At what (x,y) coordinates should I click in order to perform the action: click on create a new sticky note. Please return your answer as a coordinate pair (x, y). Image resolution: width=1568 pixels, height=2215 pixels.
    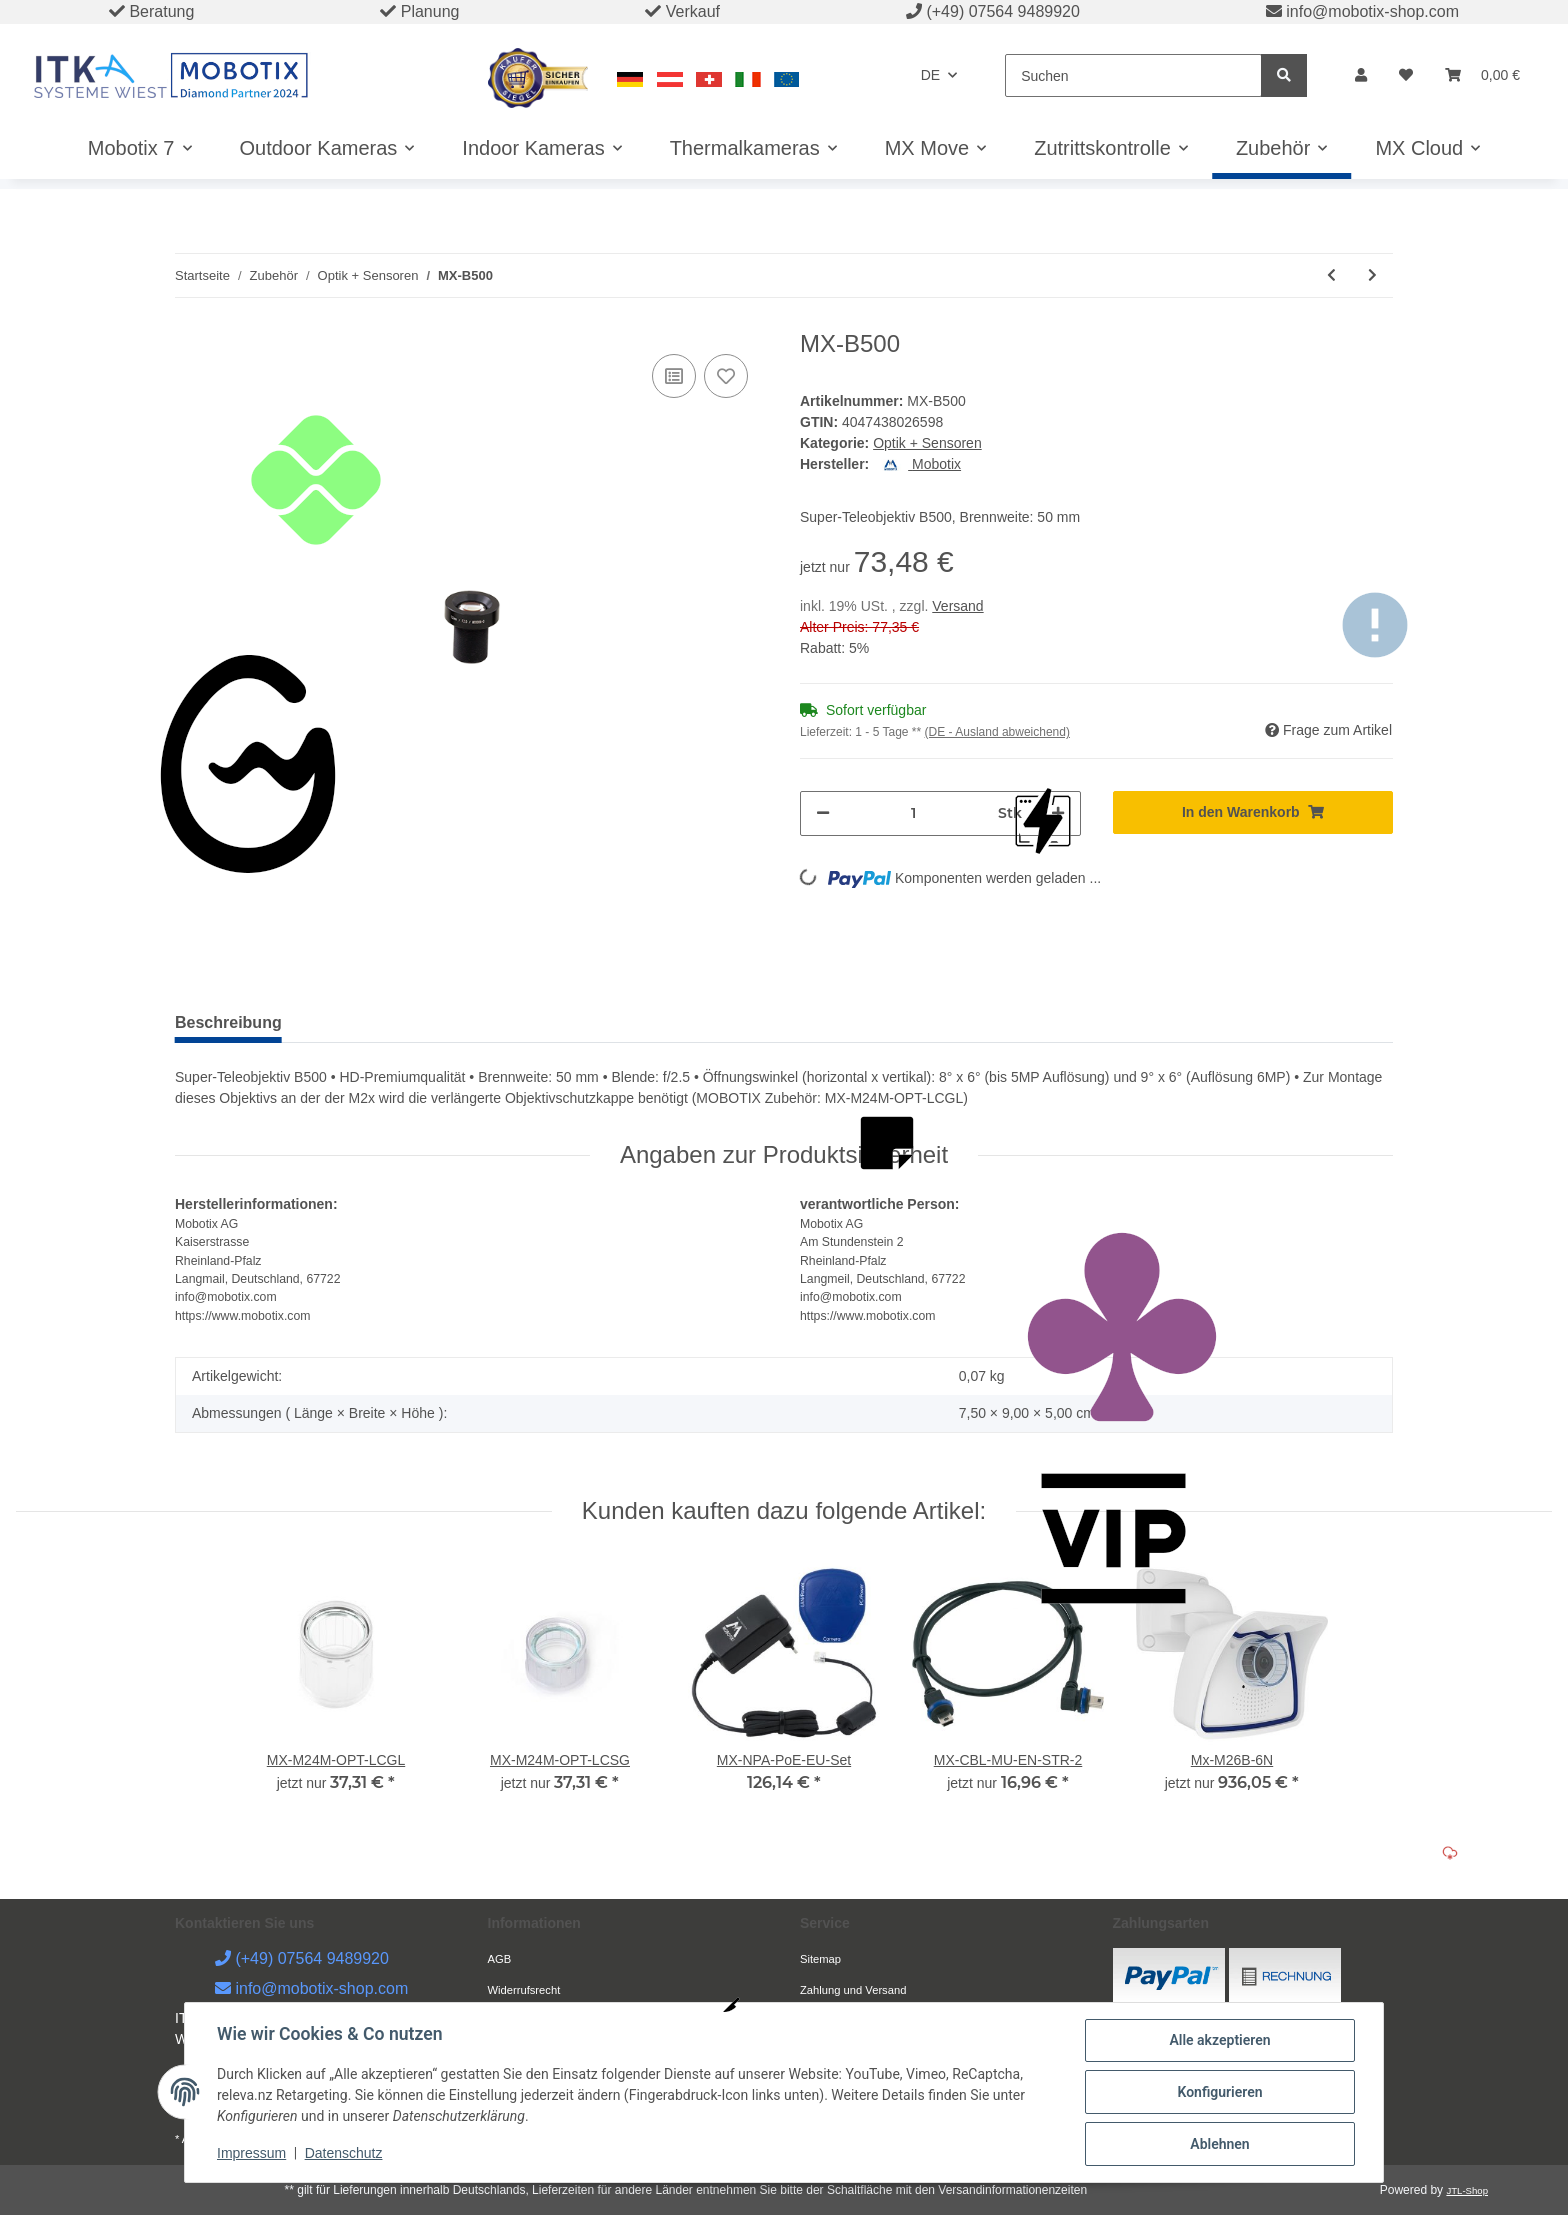
    Looking at the image, I should click on (887, 1143).